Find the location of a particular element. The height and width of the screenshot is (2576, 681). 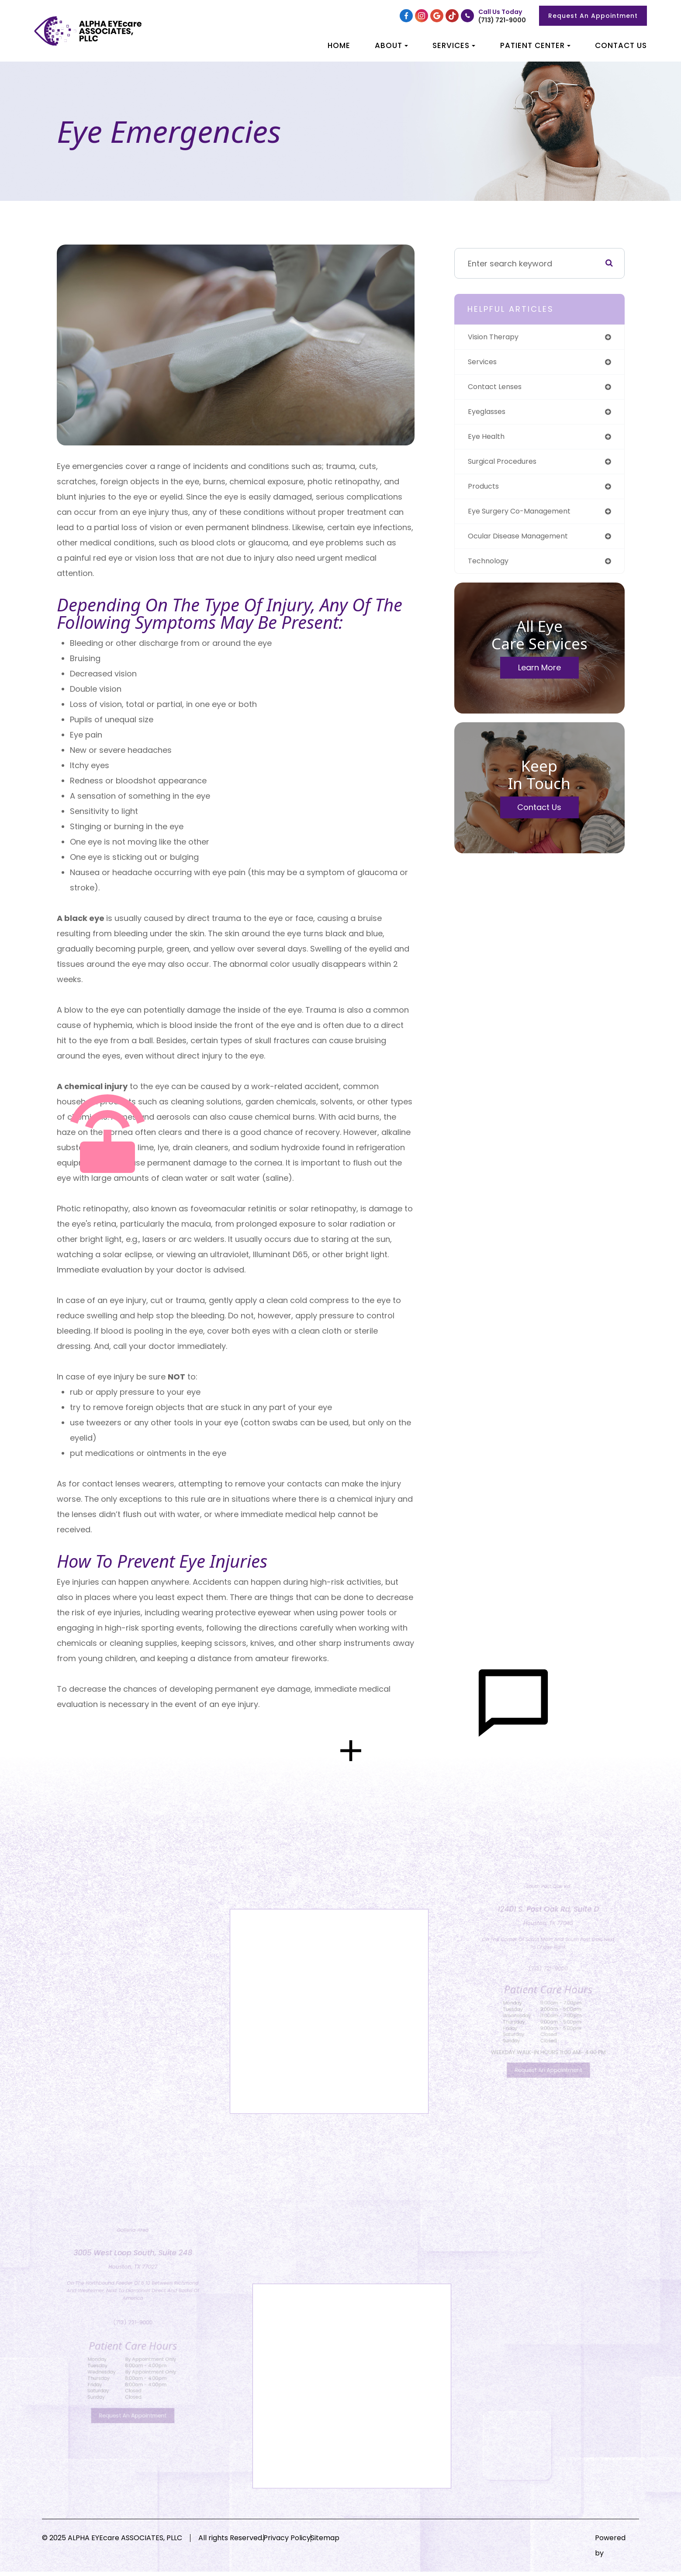

access router or network settings is located at coordinates (107, 1134).